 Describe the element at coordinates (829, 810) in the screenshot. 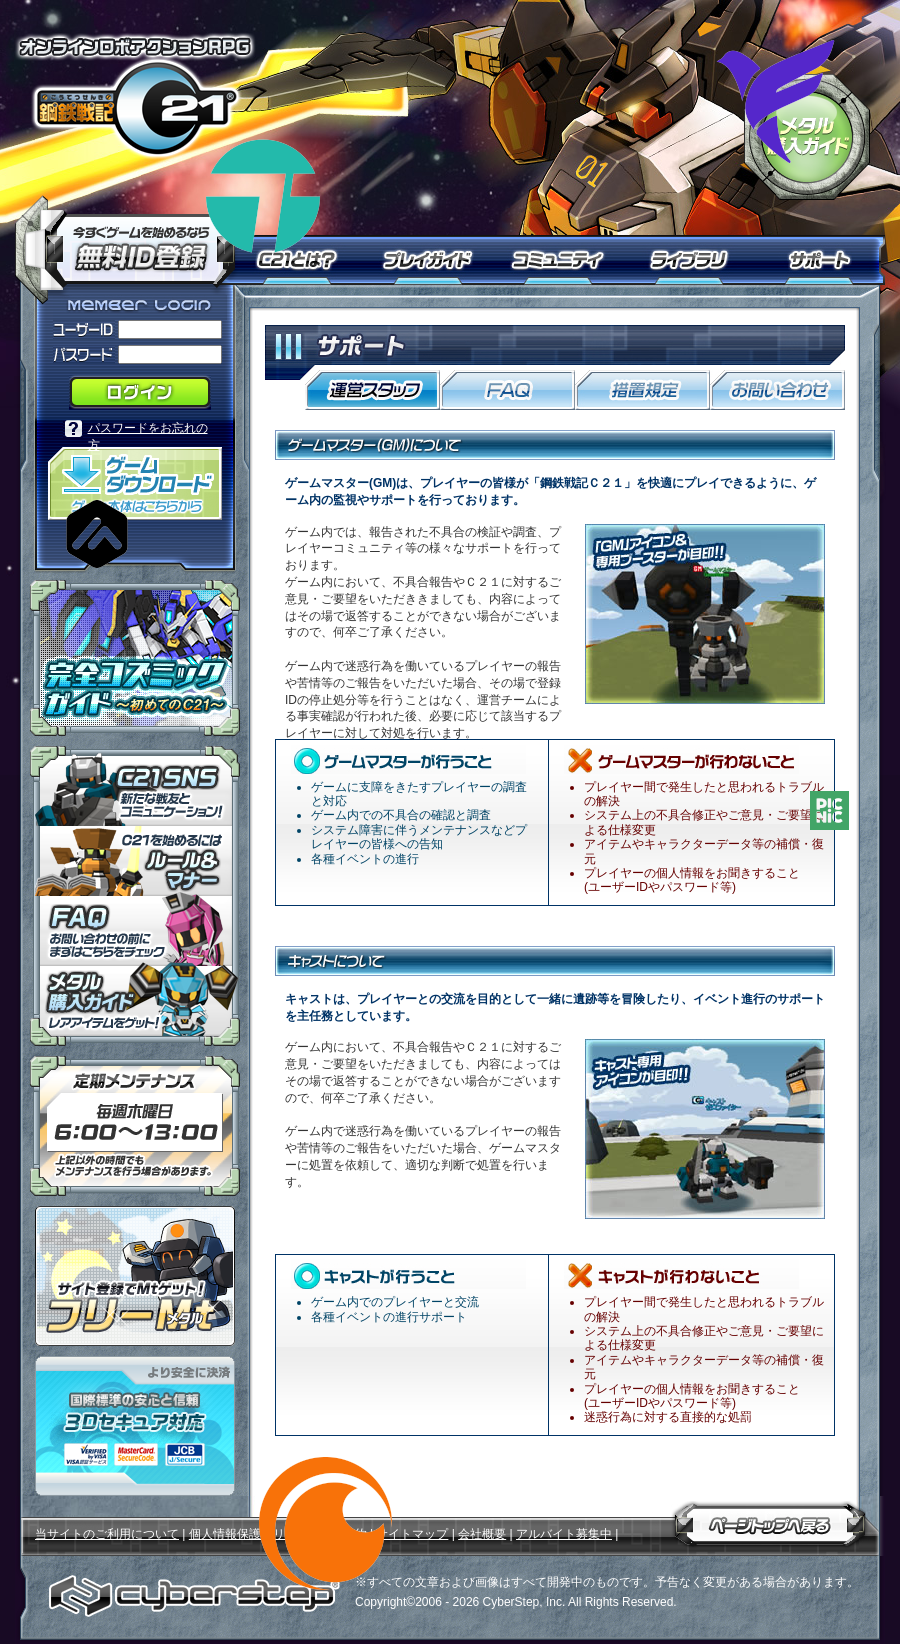

I see `open the Picnic grocery delivery app` at that location.